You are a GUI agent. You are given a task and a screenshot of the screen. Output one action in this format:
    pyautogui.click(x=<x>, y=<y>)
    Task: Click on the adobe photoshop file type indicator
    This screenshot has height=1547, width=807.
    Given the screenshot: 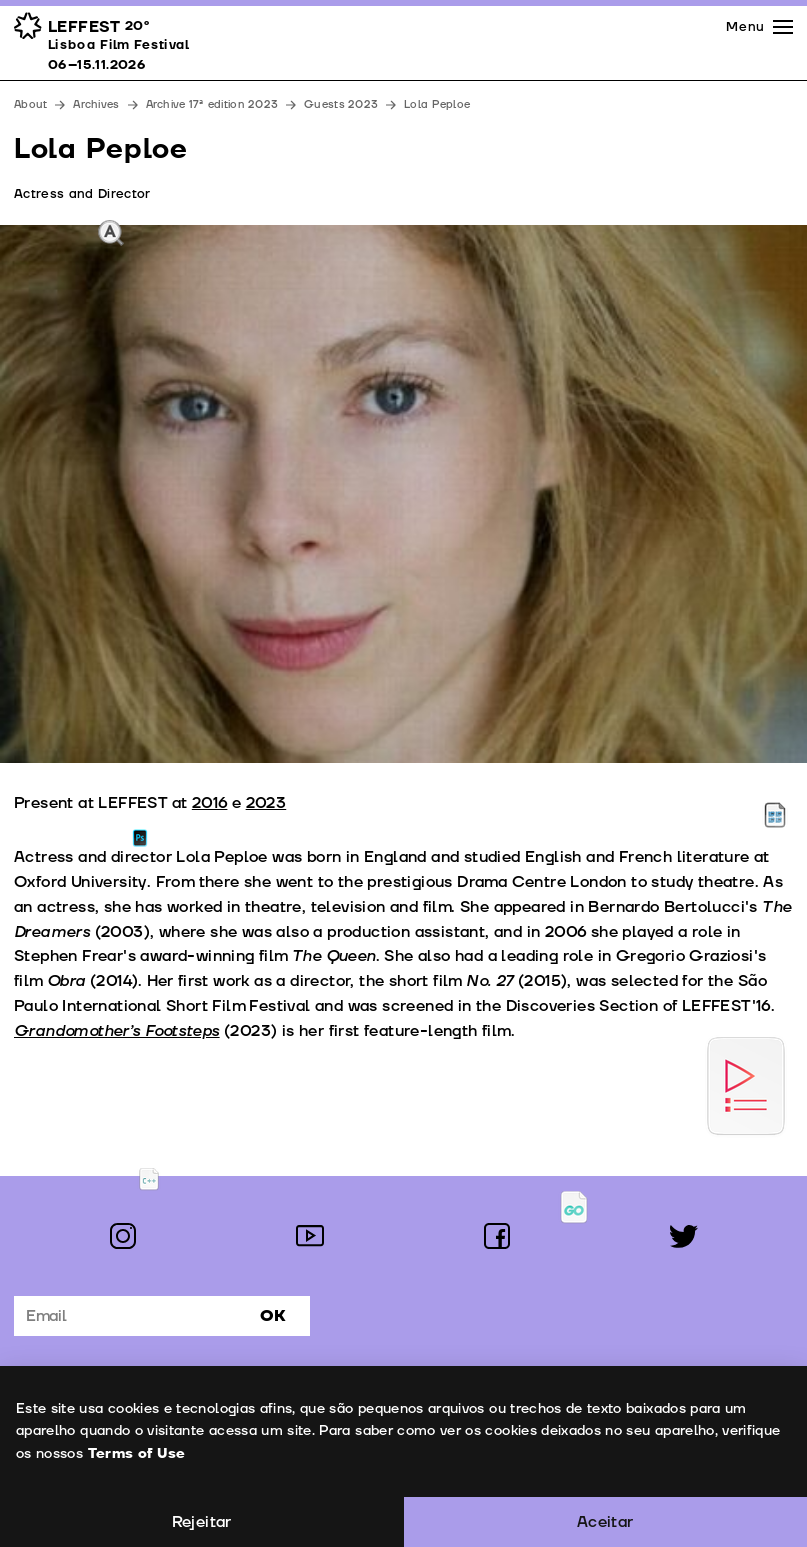 What is the action you would take?
    pyautogui.click(x=140, y=838)
    